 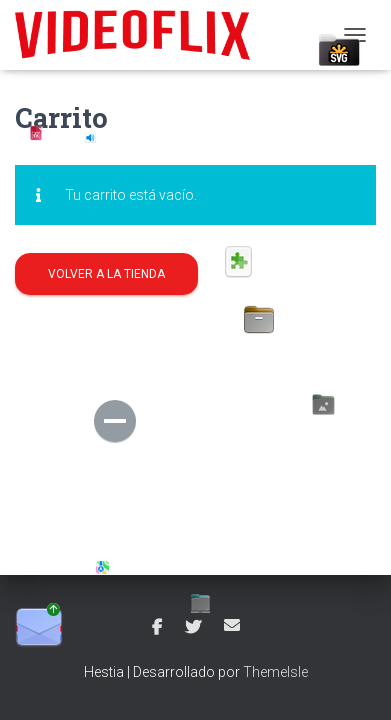 I want to click on open LibreOffice Math formula editor, so click(x=36, y=133).